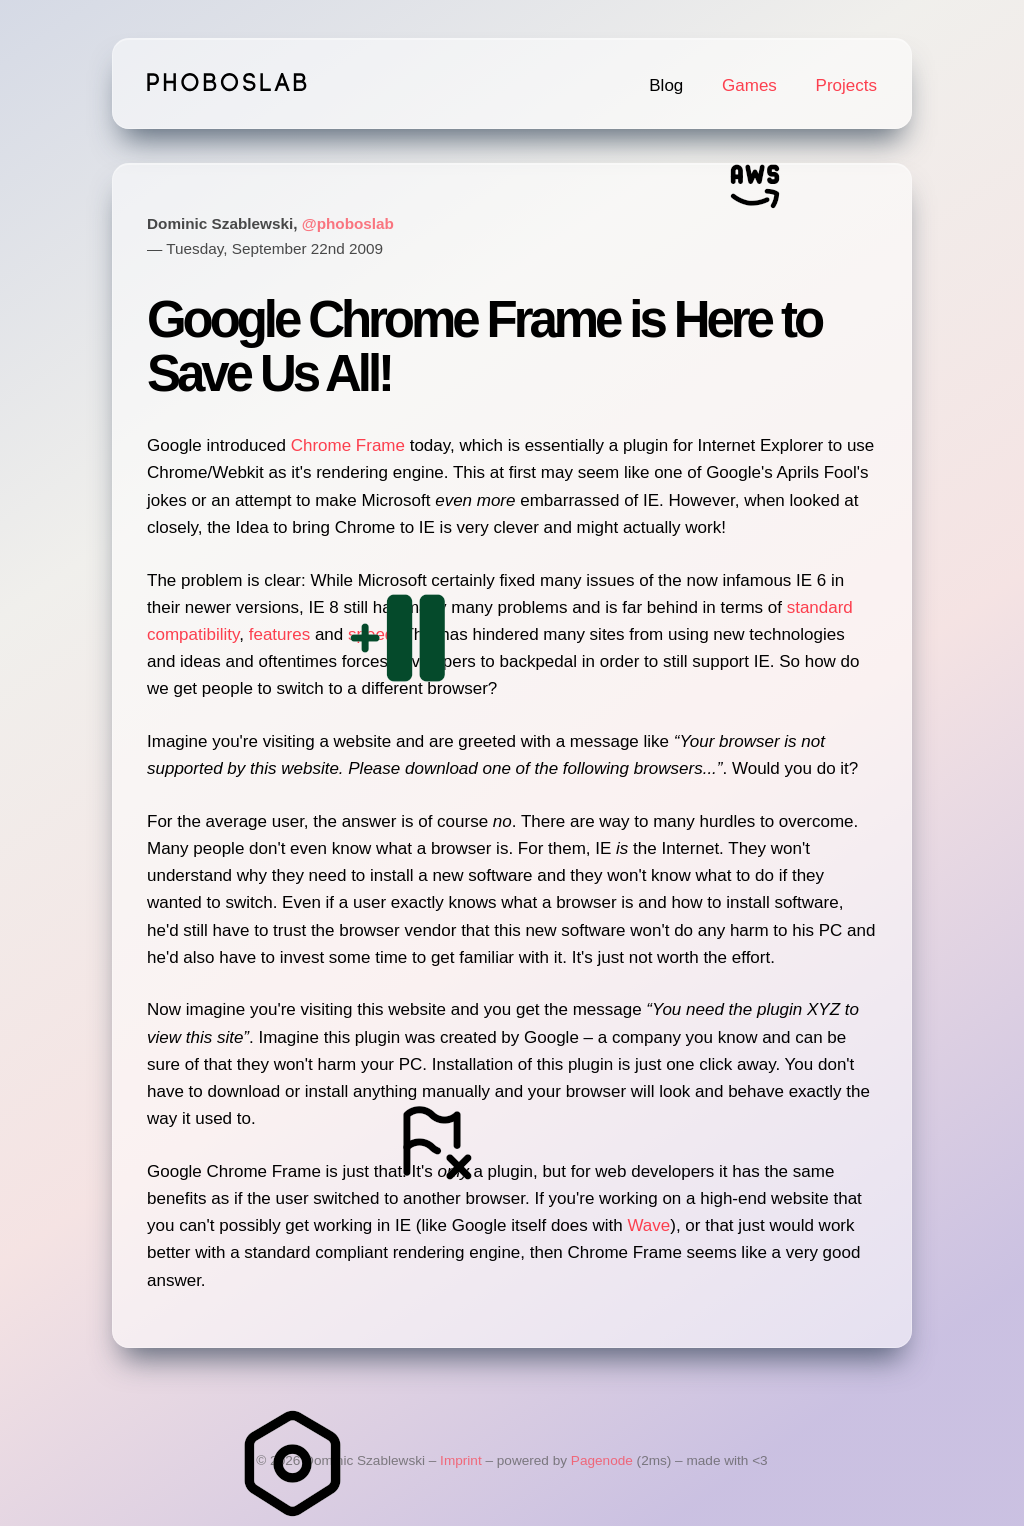  I want to click on add a new column to the left, so click(405, 638).